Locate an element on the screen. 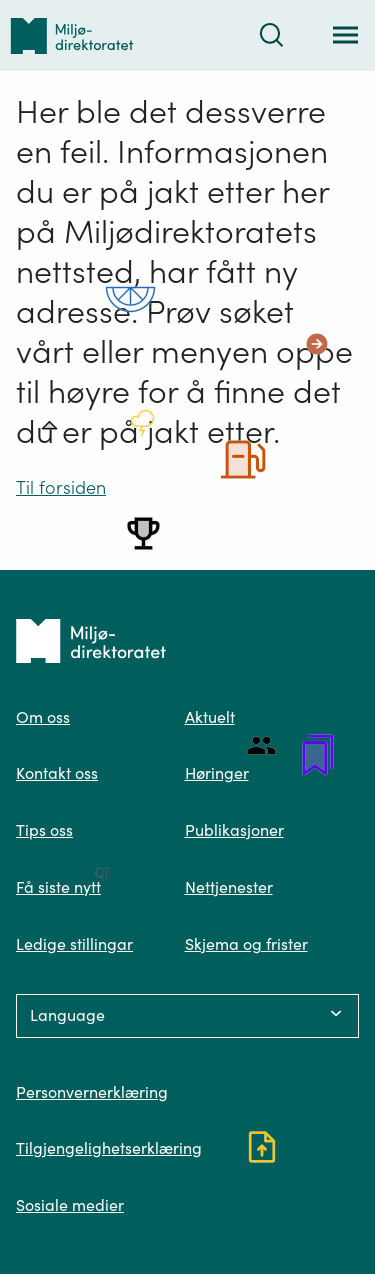 Image resolution: width=375 pixels, height=1274 pixels. view group members is located at coordinates (261, 745).